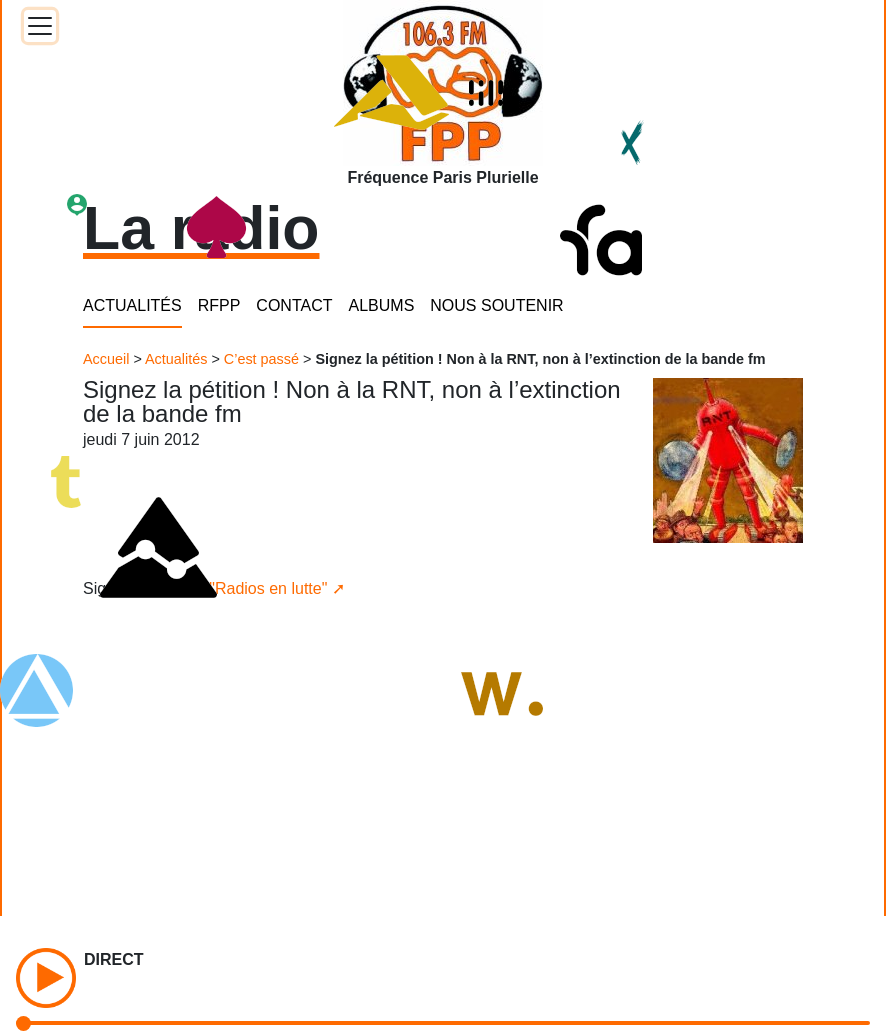  I want to click on interact.js library logo, so click(36, 690).